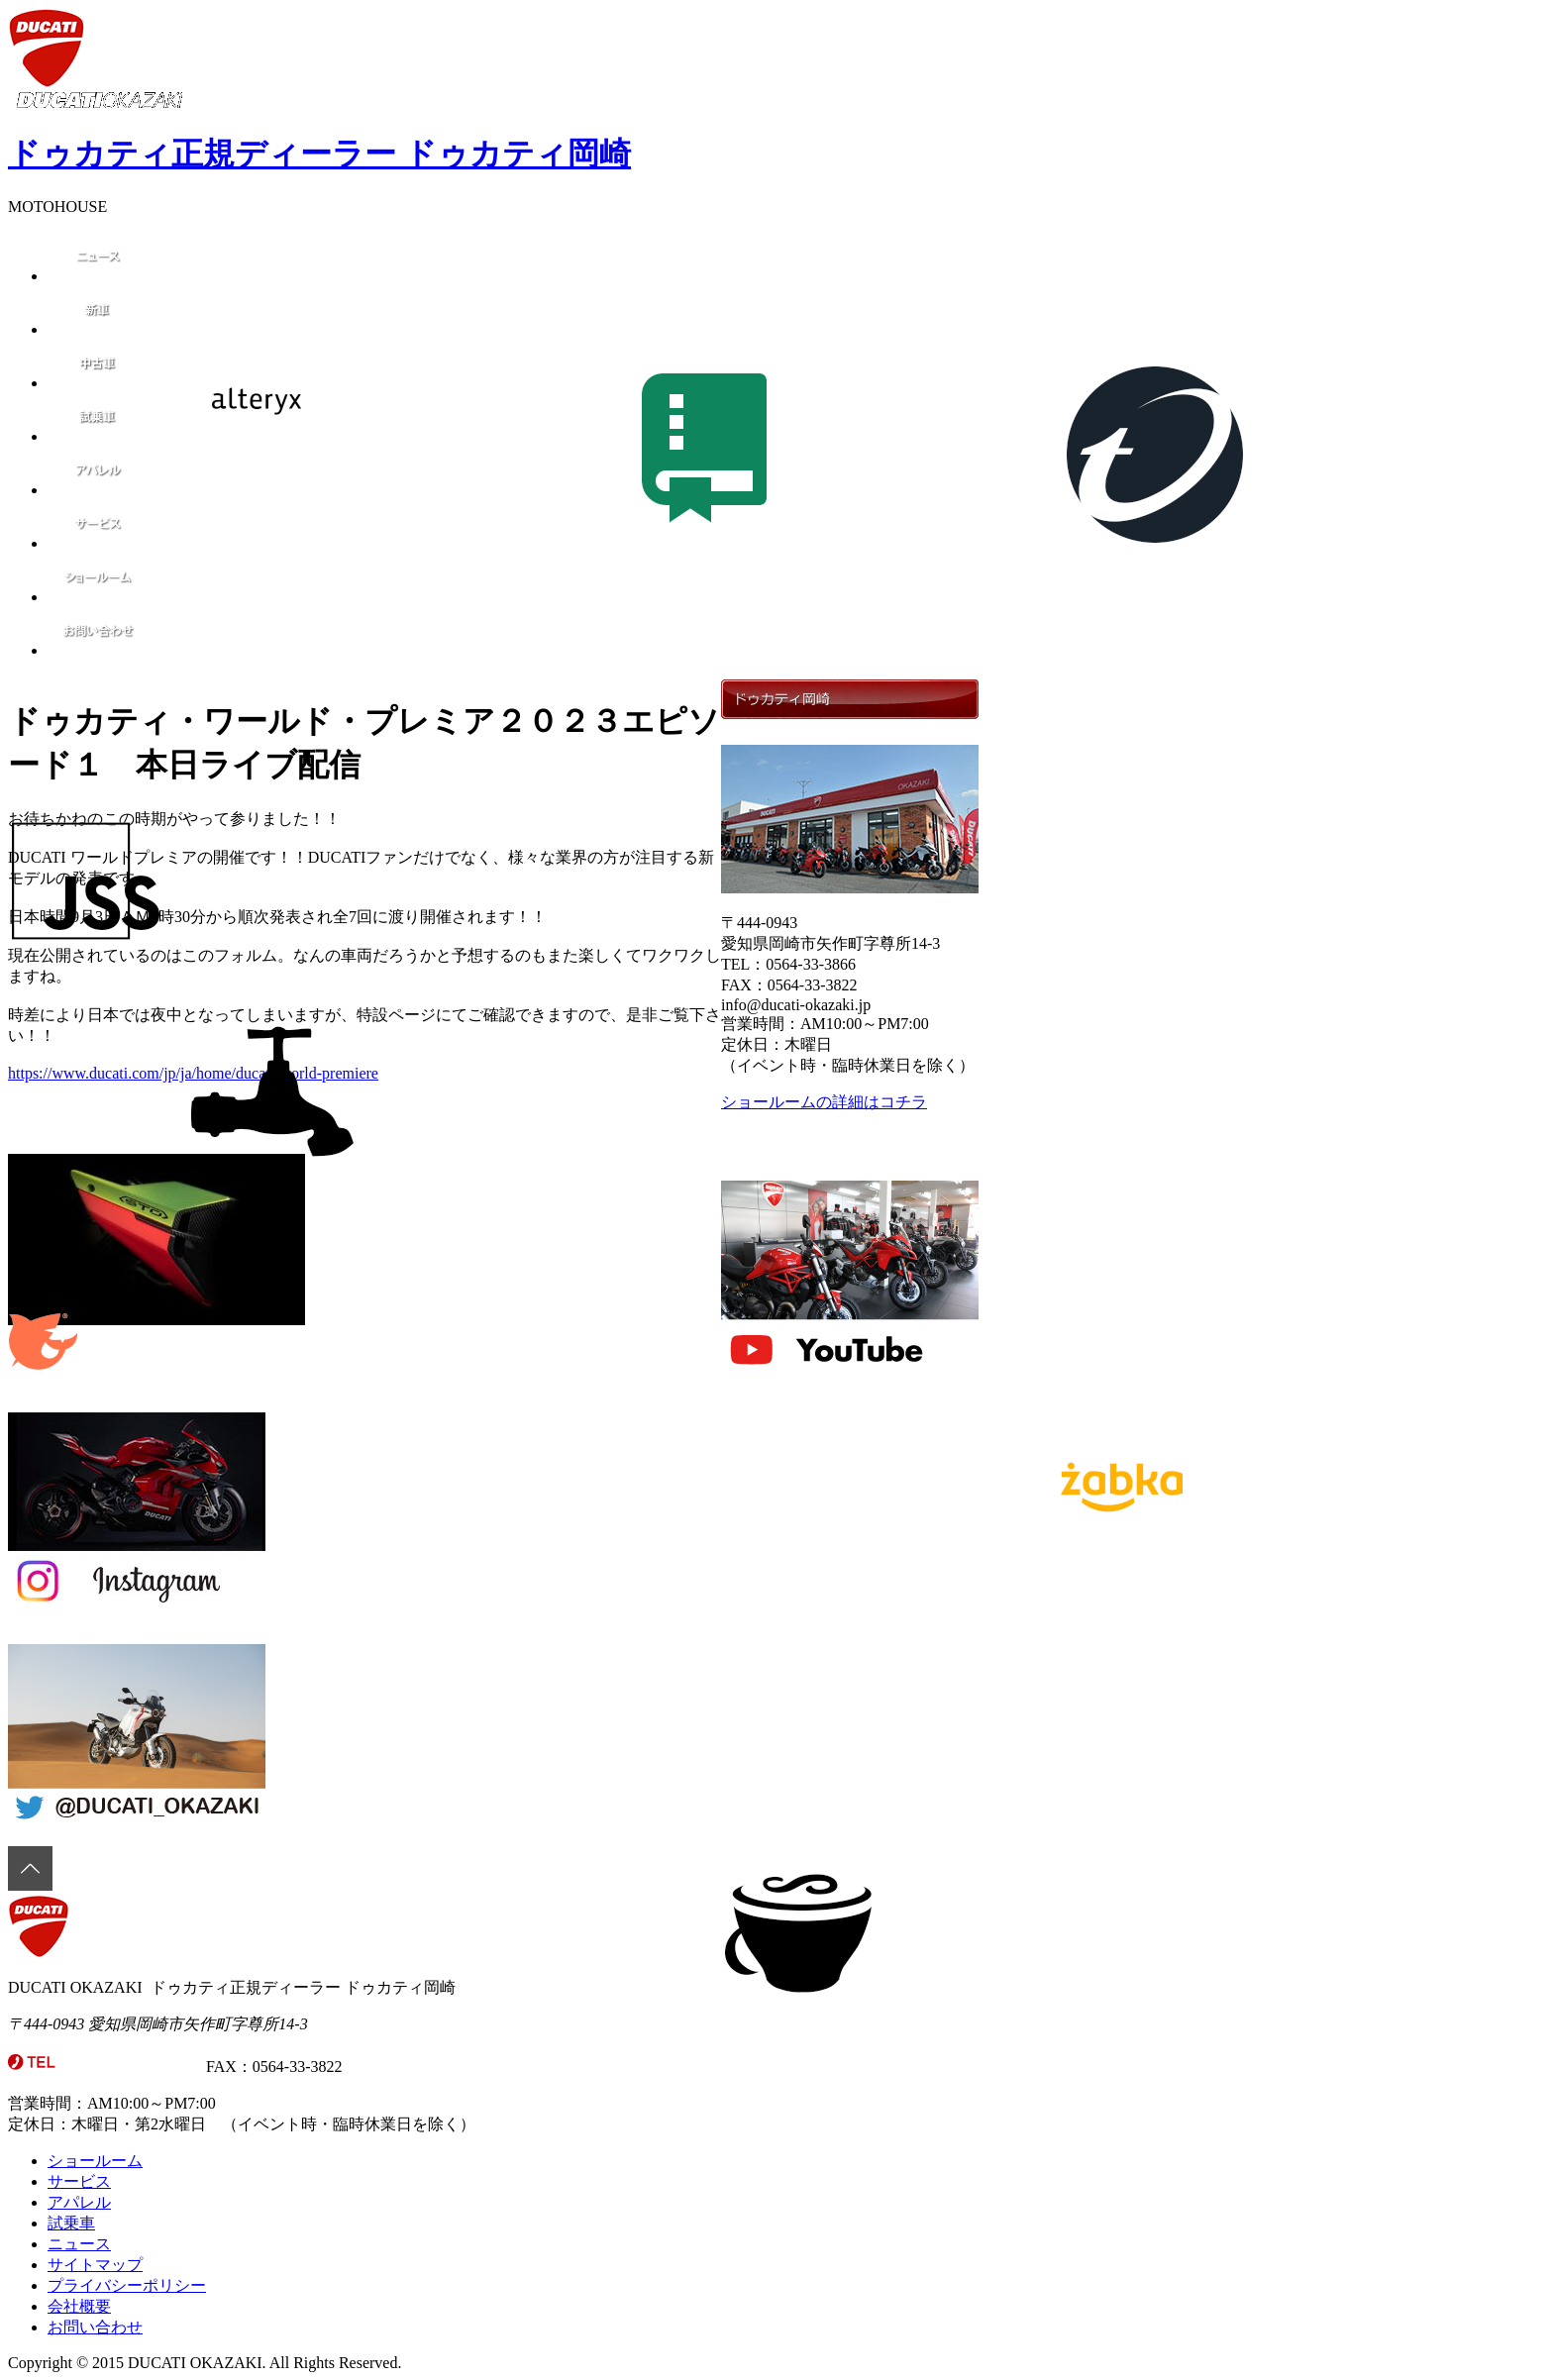 This screenshot has width=1553, height=2380. I want to click on indicates coffeescript programming language, so click(798, 1933).